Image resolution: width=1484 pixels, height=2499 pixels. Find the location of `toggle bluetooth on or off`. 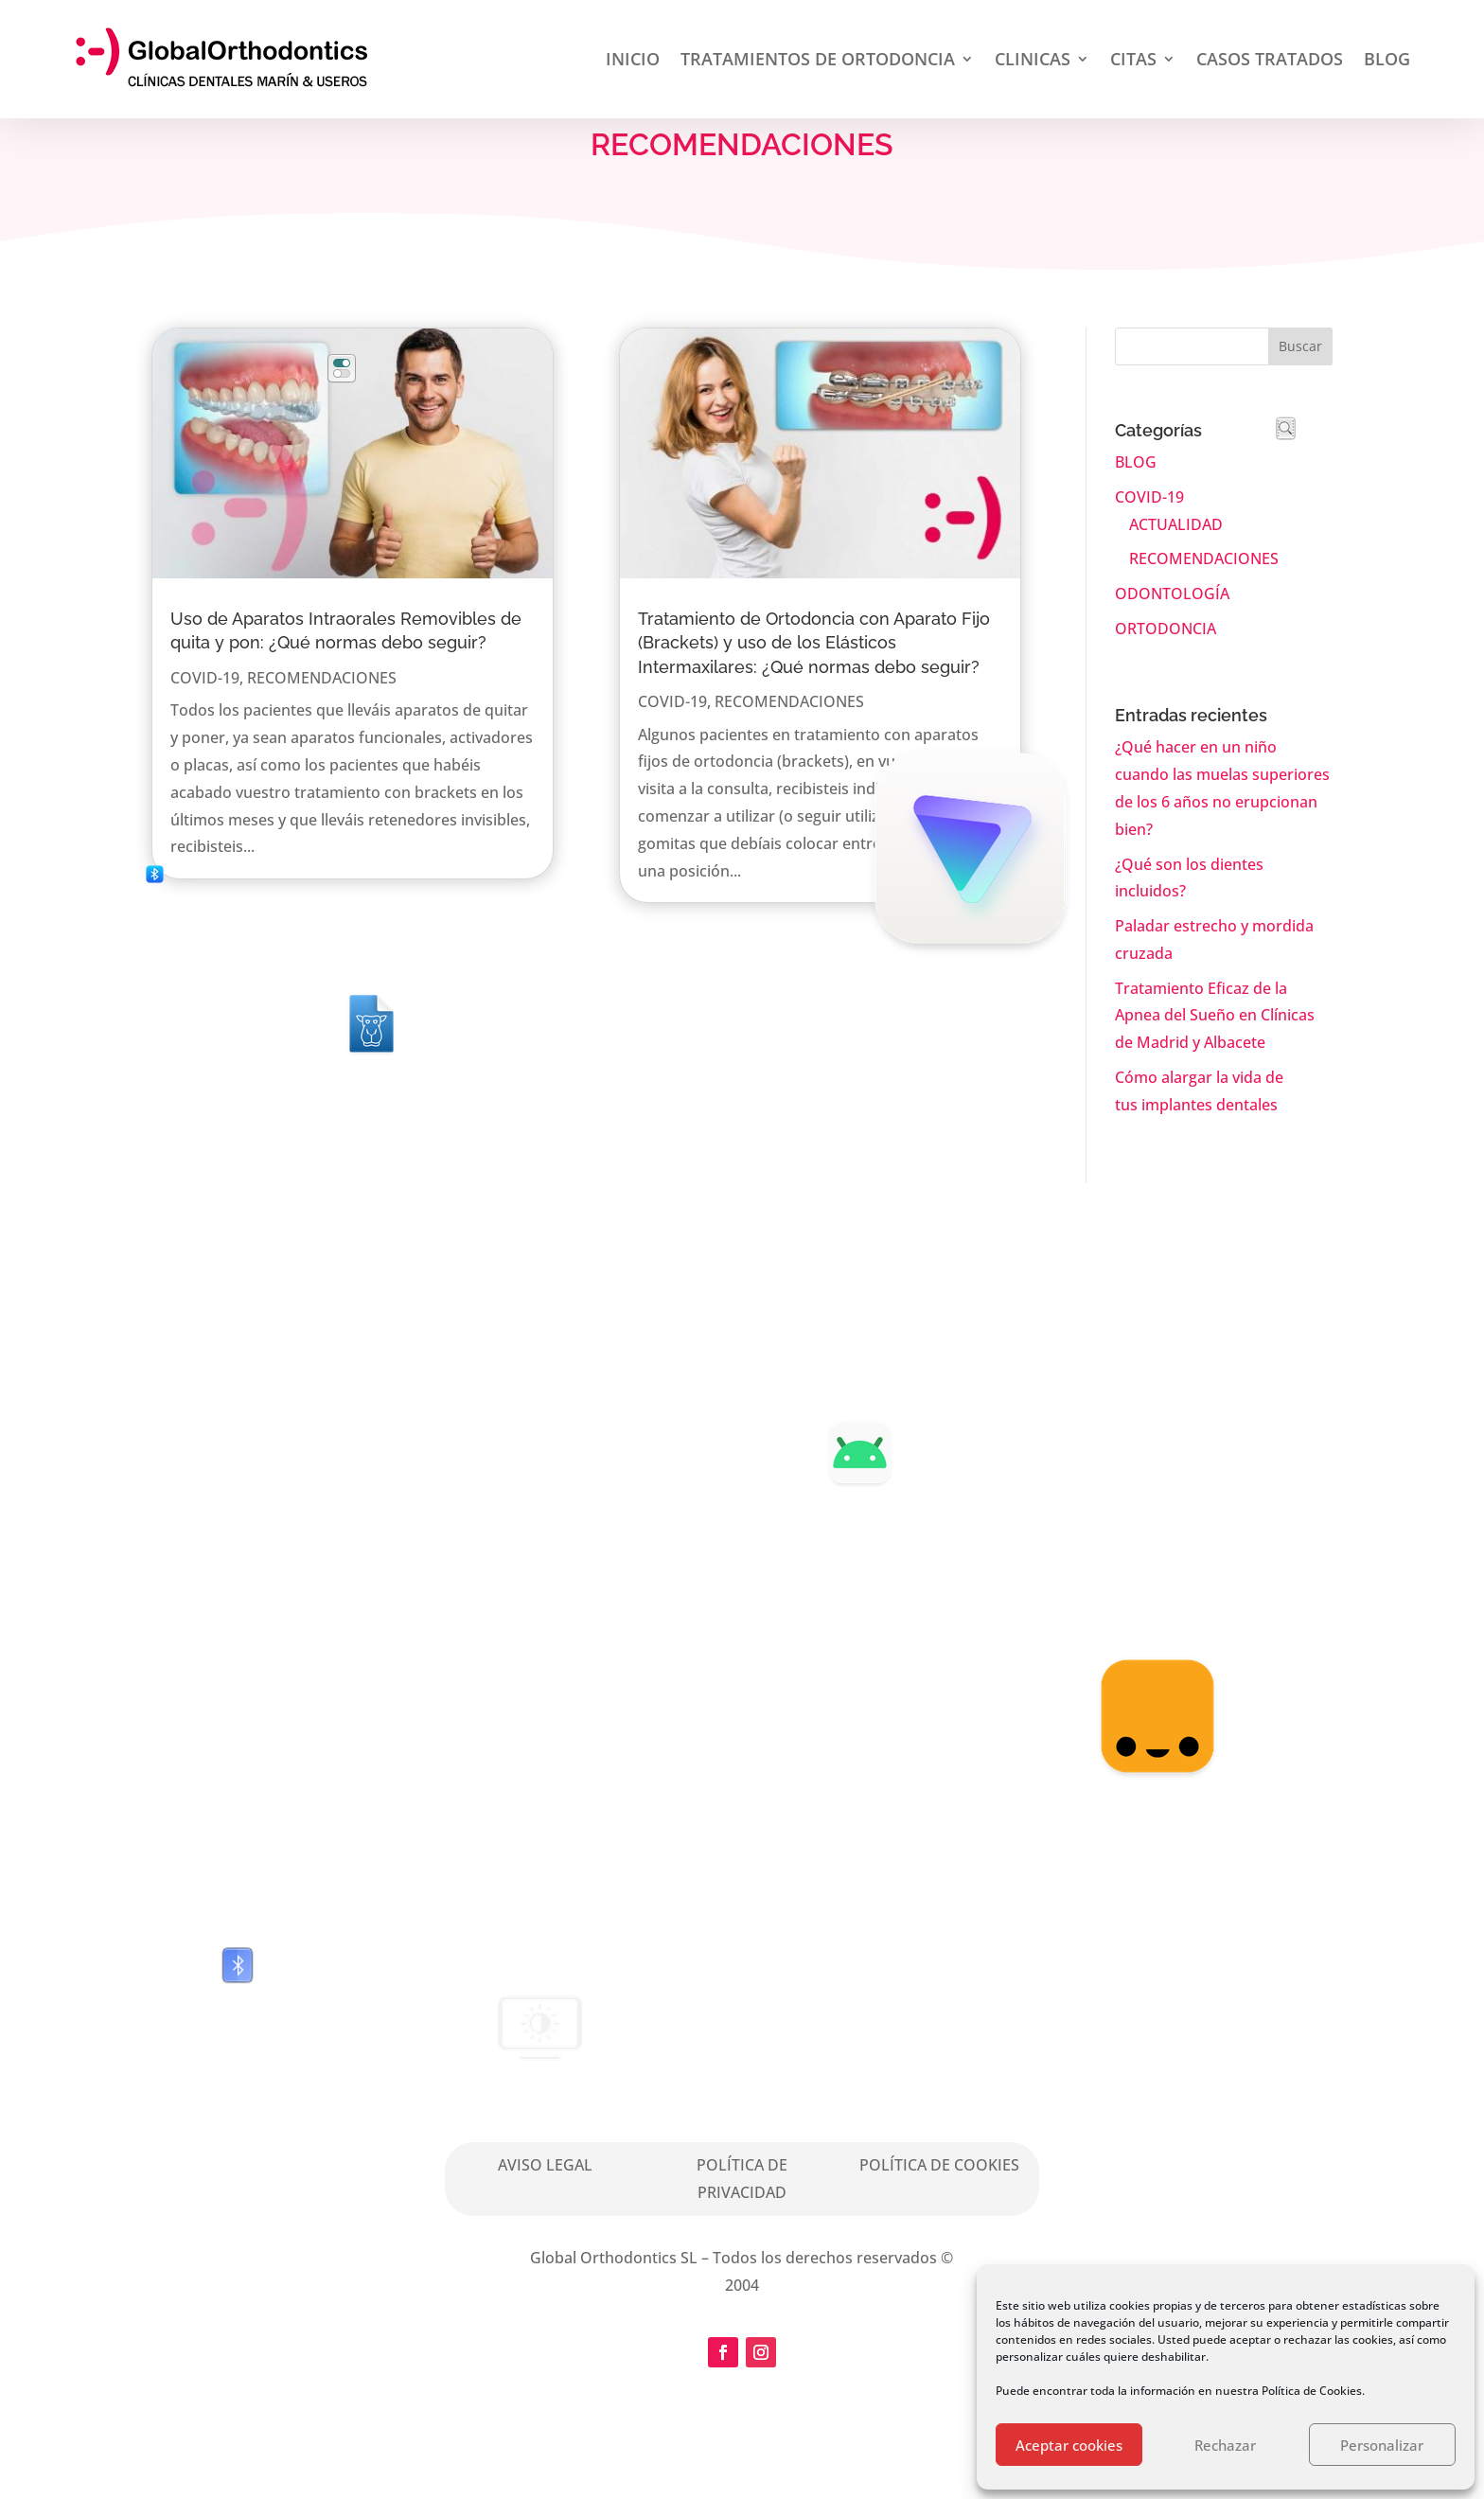

toggle bluetooth on or off is located at coordinates (154, 874).